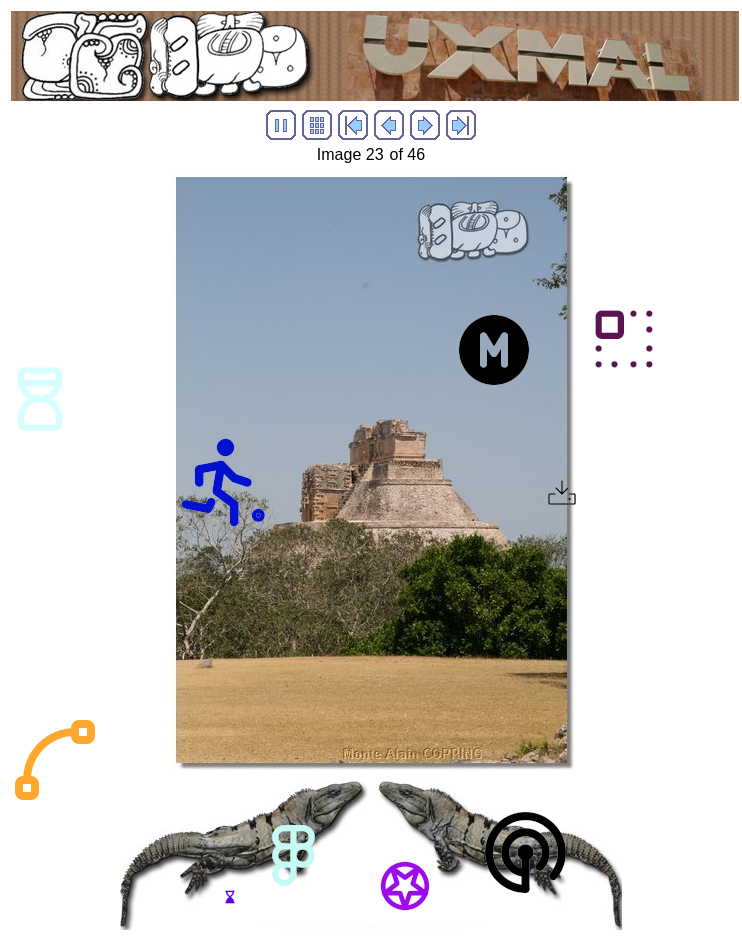 This screenshot has height=941, width=742. What do you see at coordinates (293, 855) in the screenshot?
I see `open figma design file` at bounding box center [293, 855].